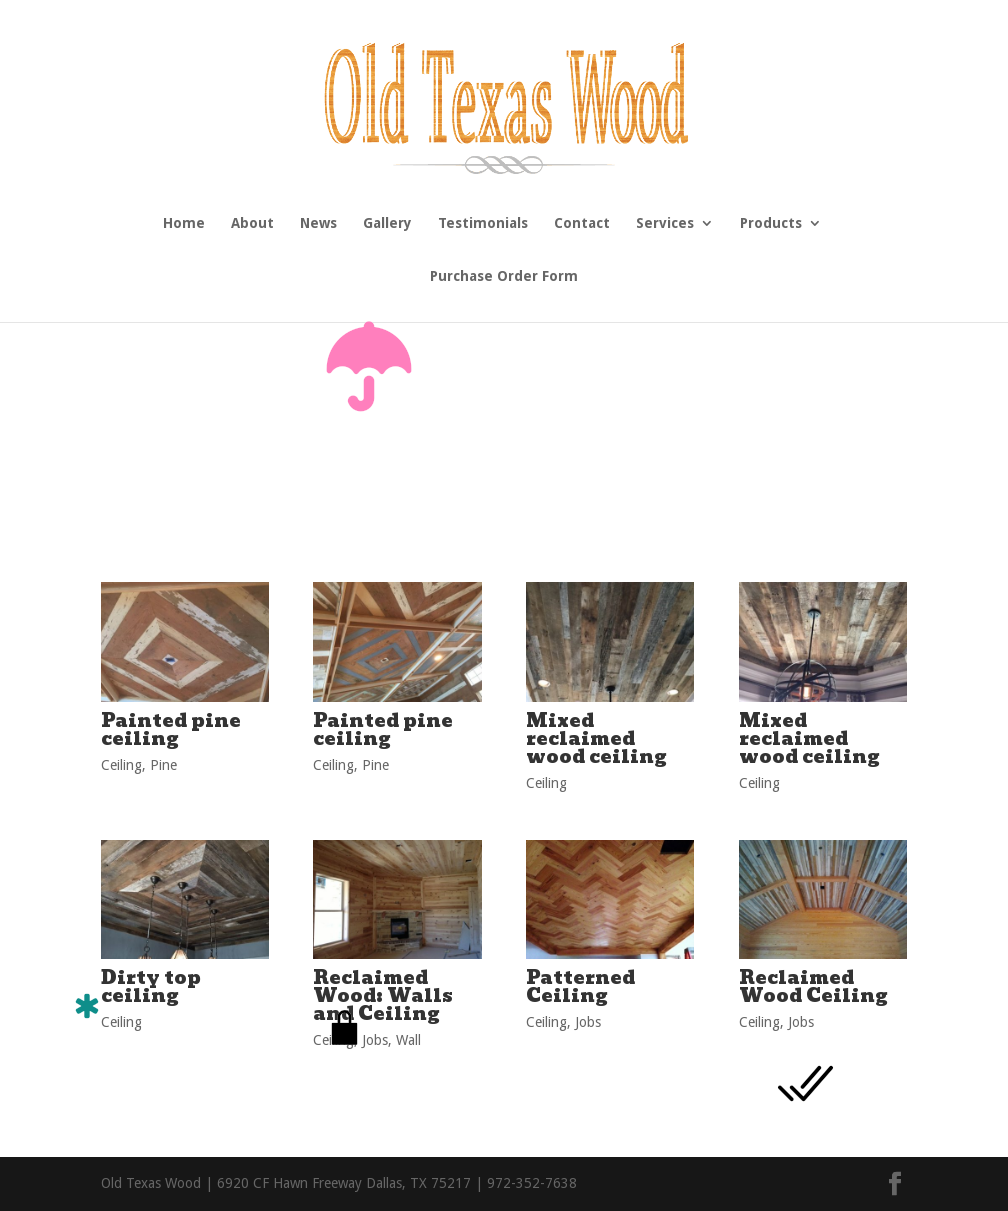  Describe the element at coordinates (87, 1006) in the screenshot. I see `access medical or health-related features` at that location.